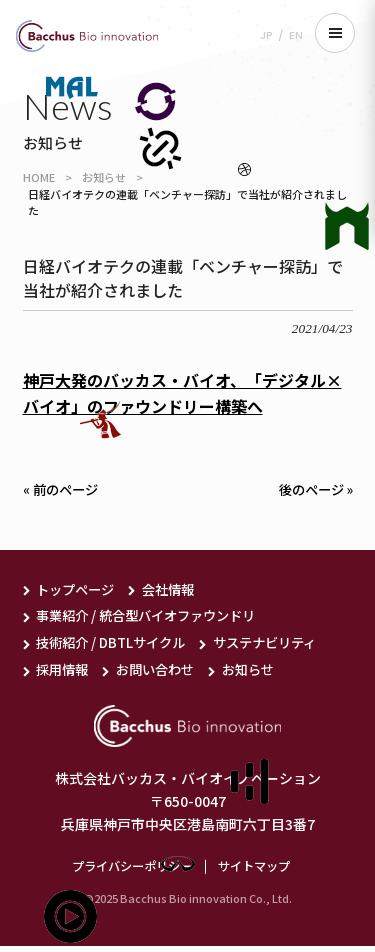 Image resolution: width=375 pixels, height=952 pixels. Describe the element at coordinates (100, 419) in the screenshot. I see `pied piper logo` at that location.